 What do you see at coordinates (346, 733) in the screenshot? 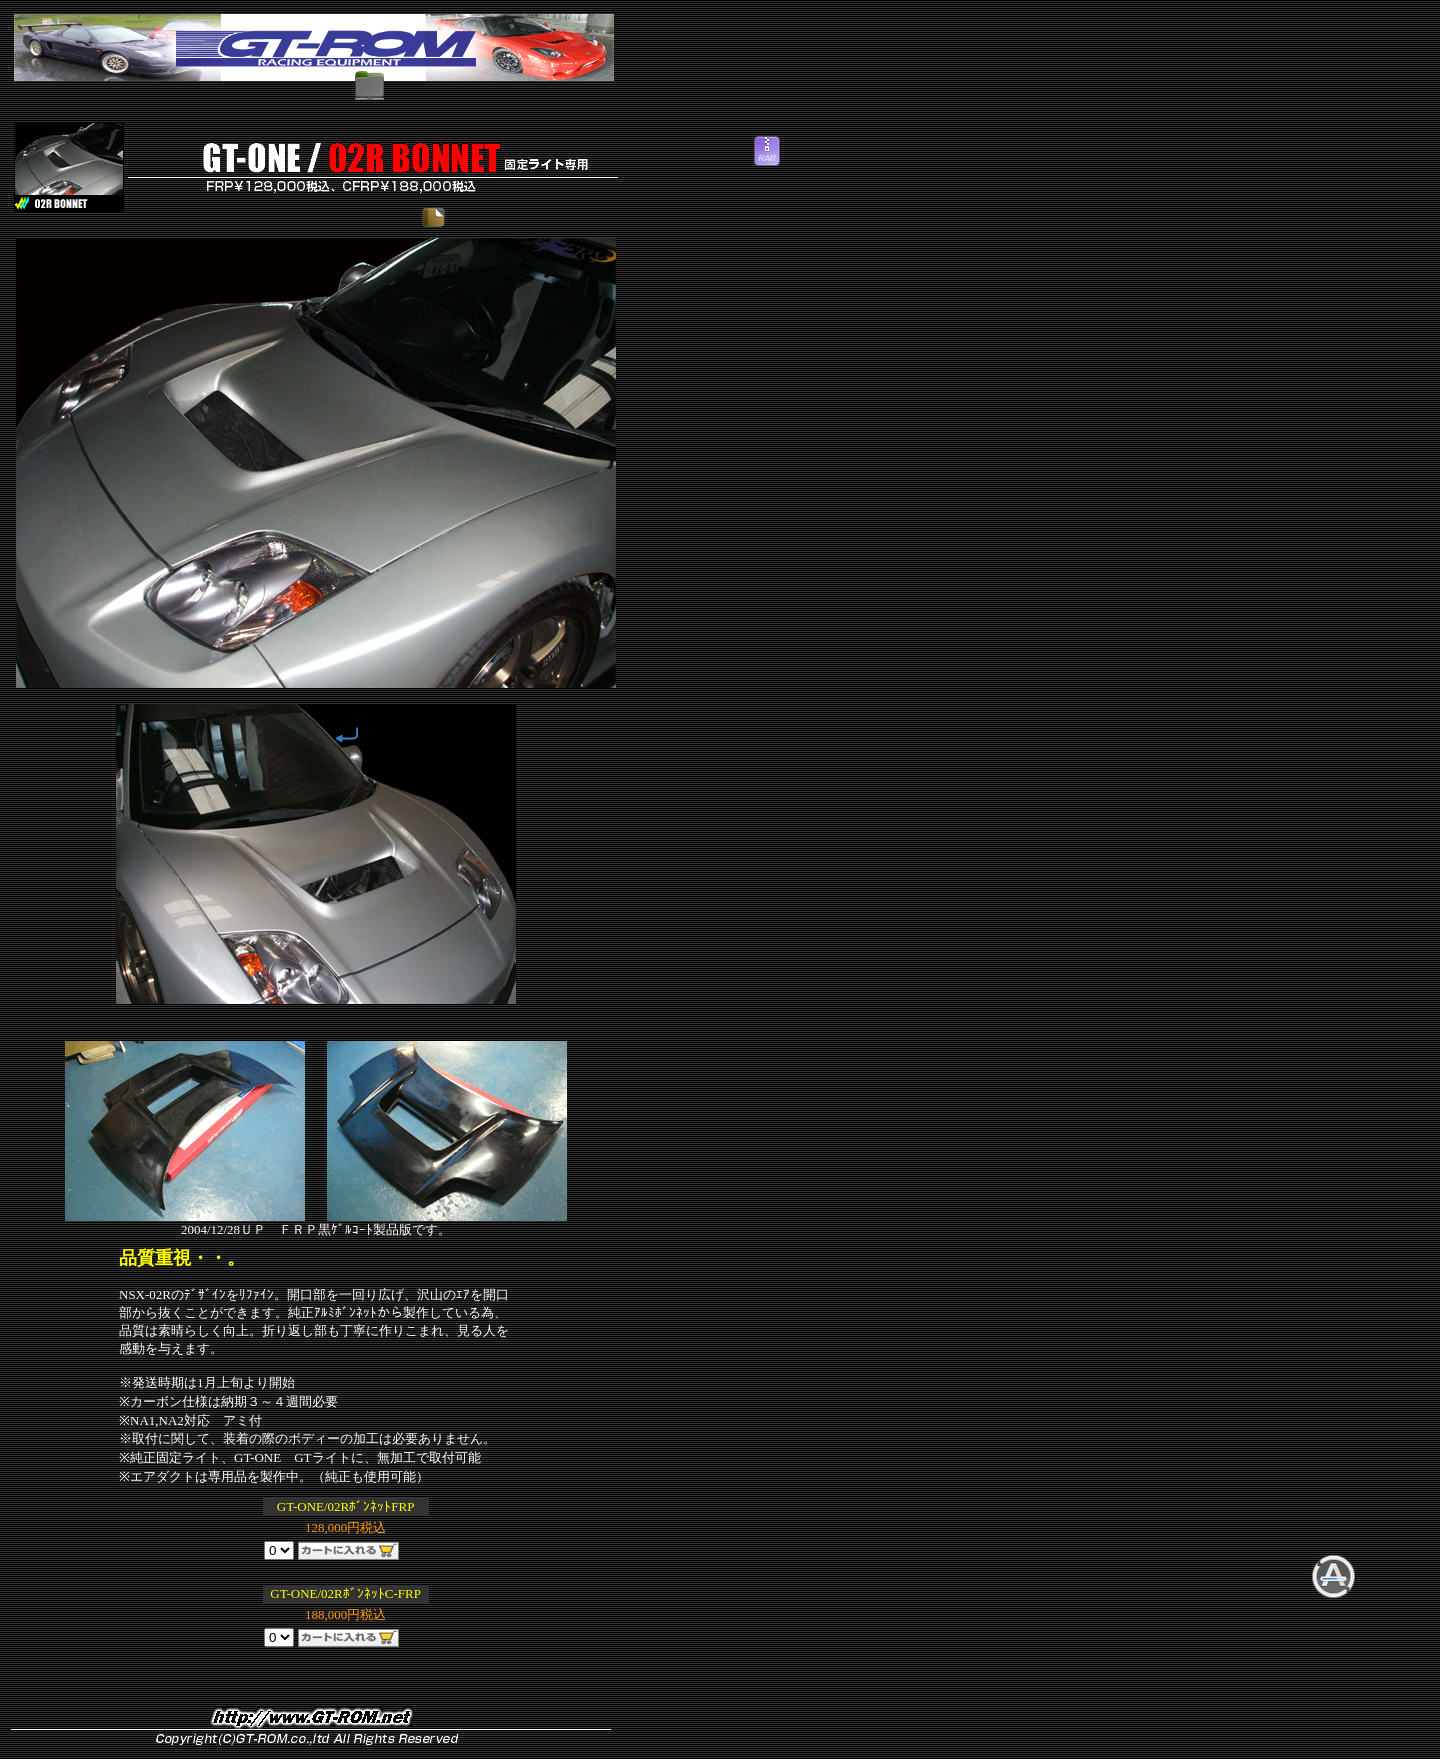
I see `reply to an email message` at bounding box center [346, 733].